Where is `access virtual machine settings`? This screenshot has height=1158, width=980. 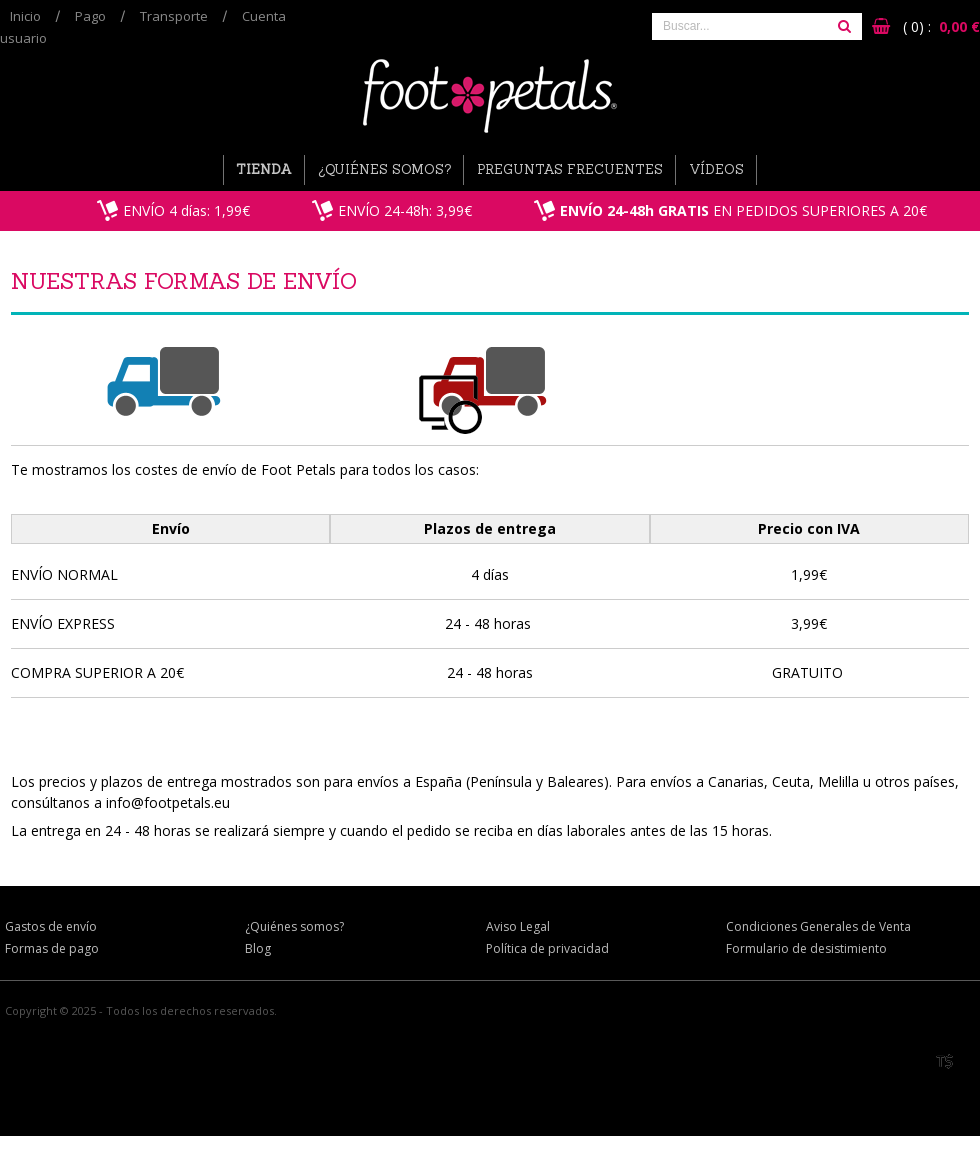 access virtual machine settings is located at coordinates (448, 400).